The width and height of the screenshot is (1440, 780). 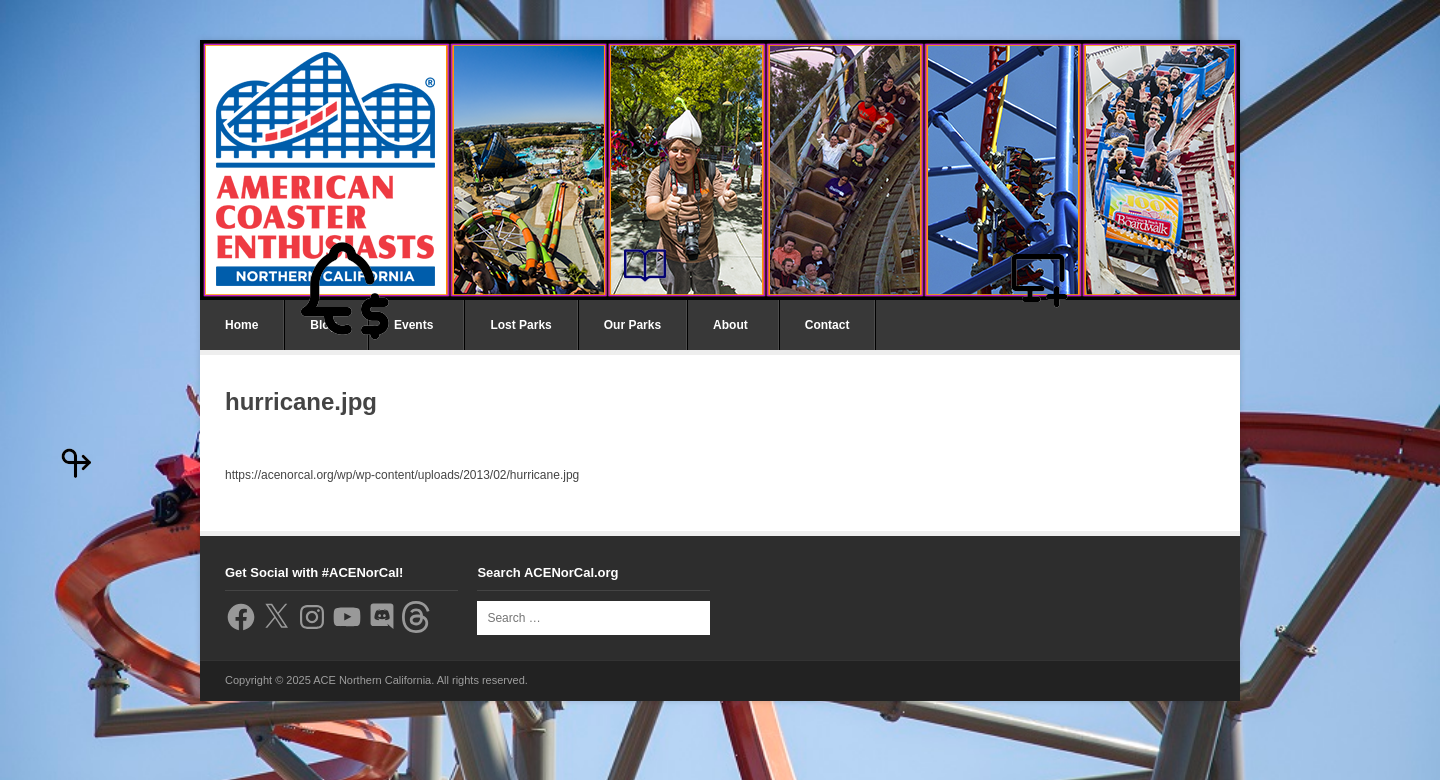 I want to click on redo or repeat last action, so click(x=75, y=462).